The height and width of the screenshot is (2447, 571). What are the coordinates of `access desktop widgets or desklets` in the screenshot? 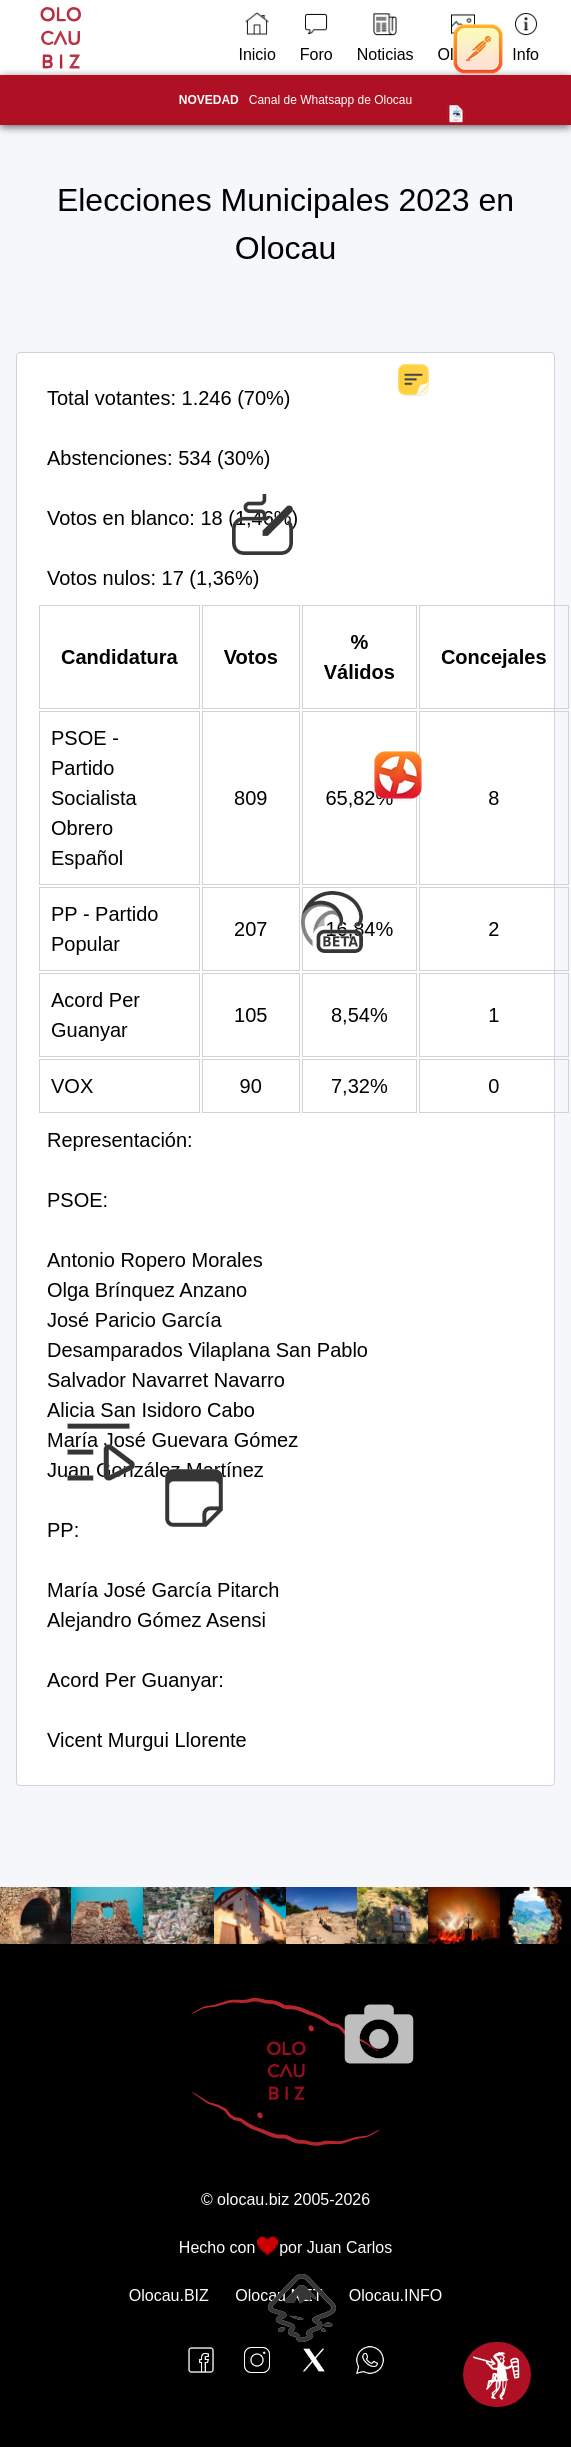 It's located at (194, 1498).